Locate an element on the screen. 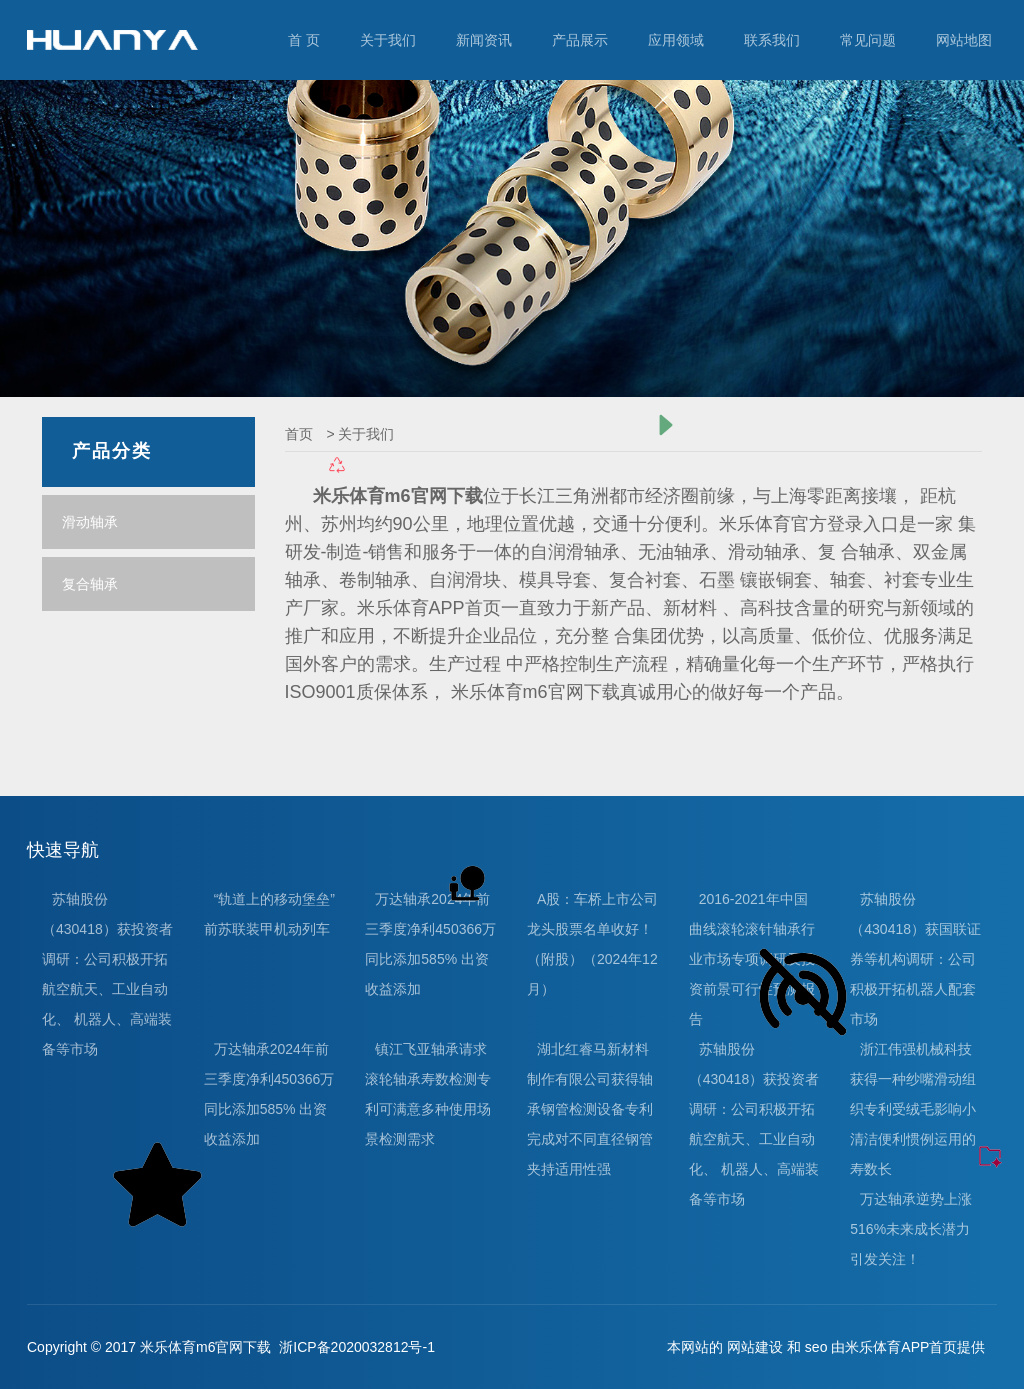 This screenshot has width=1024, height=1389. create a new space or workspace is located at coordinates (990, 1156).